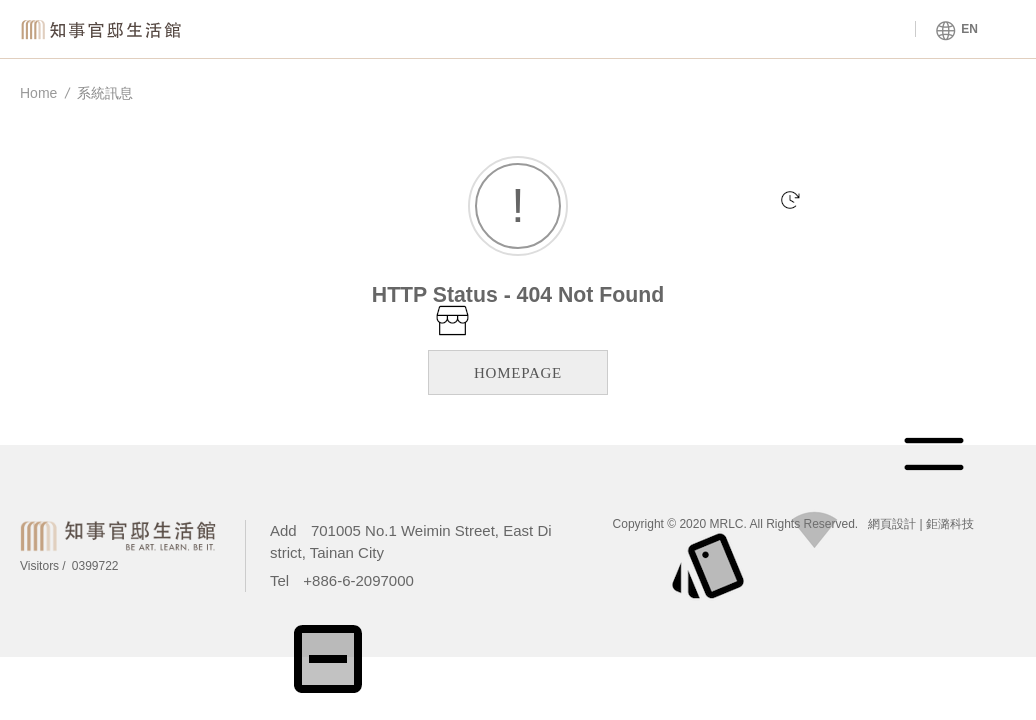 This screenshot has width=1036, height=720. I want to click on access style or theme options, so click(709, 565).